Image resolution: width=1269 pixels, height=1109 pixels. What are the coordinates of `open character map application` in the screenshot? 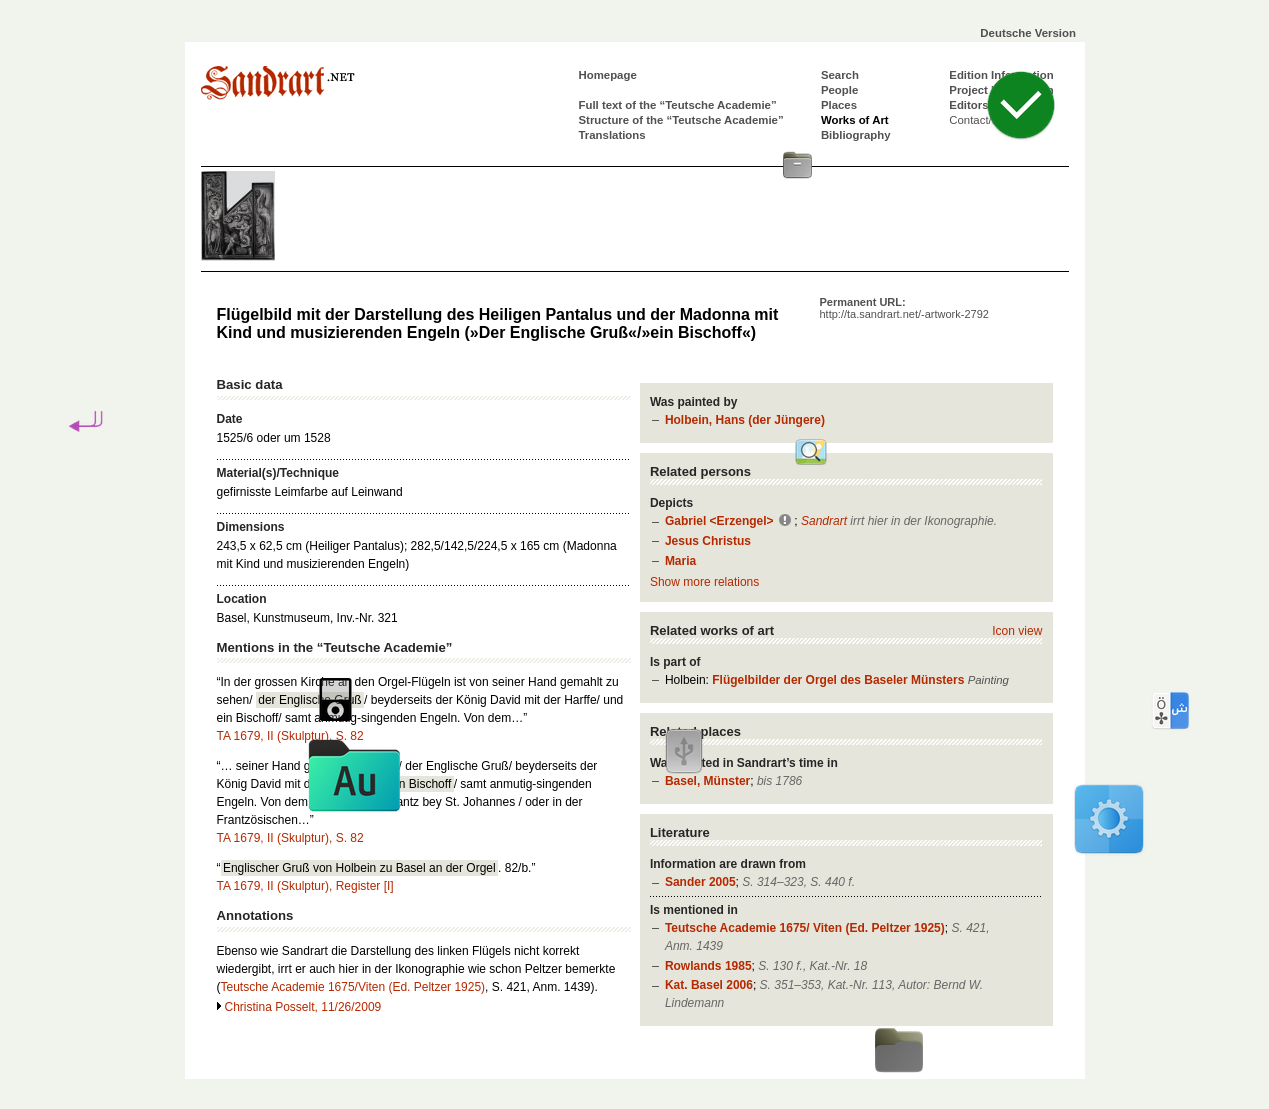 It's located at (1170, 710).